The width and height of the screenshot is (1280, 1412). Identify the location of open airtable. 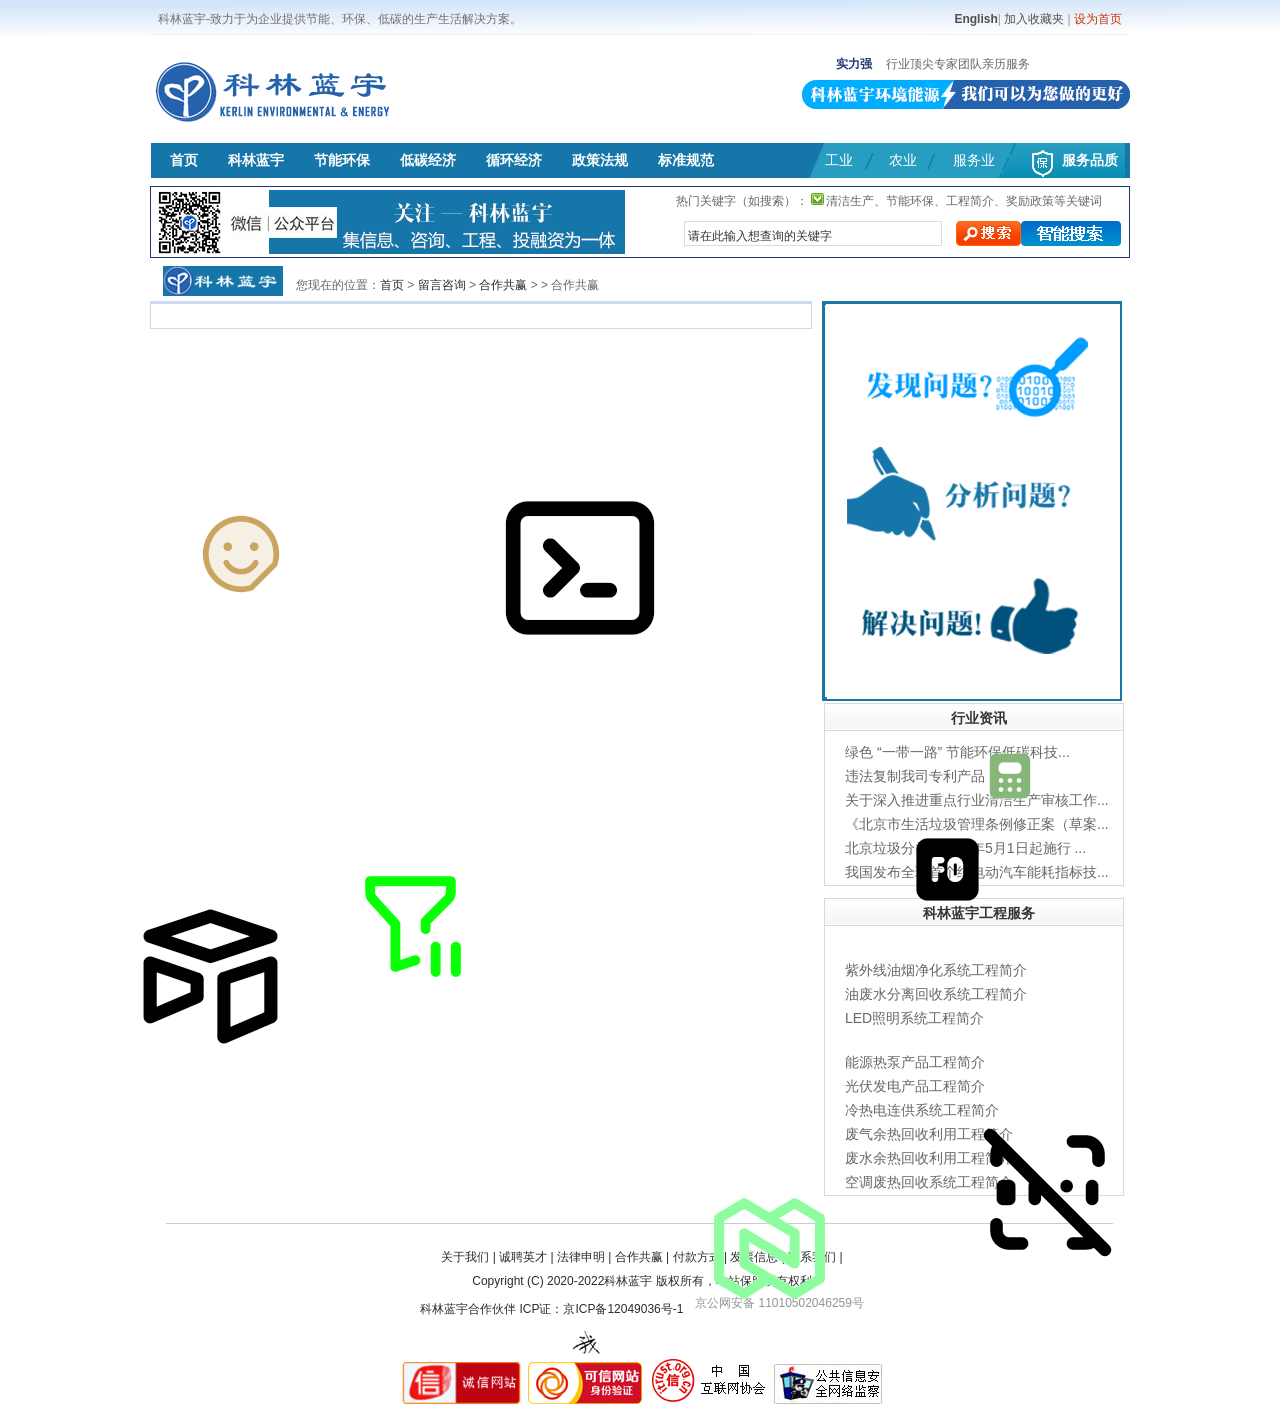
(210, 976).